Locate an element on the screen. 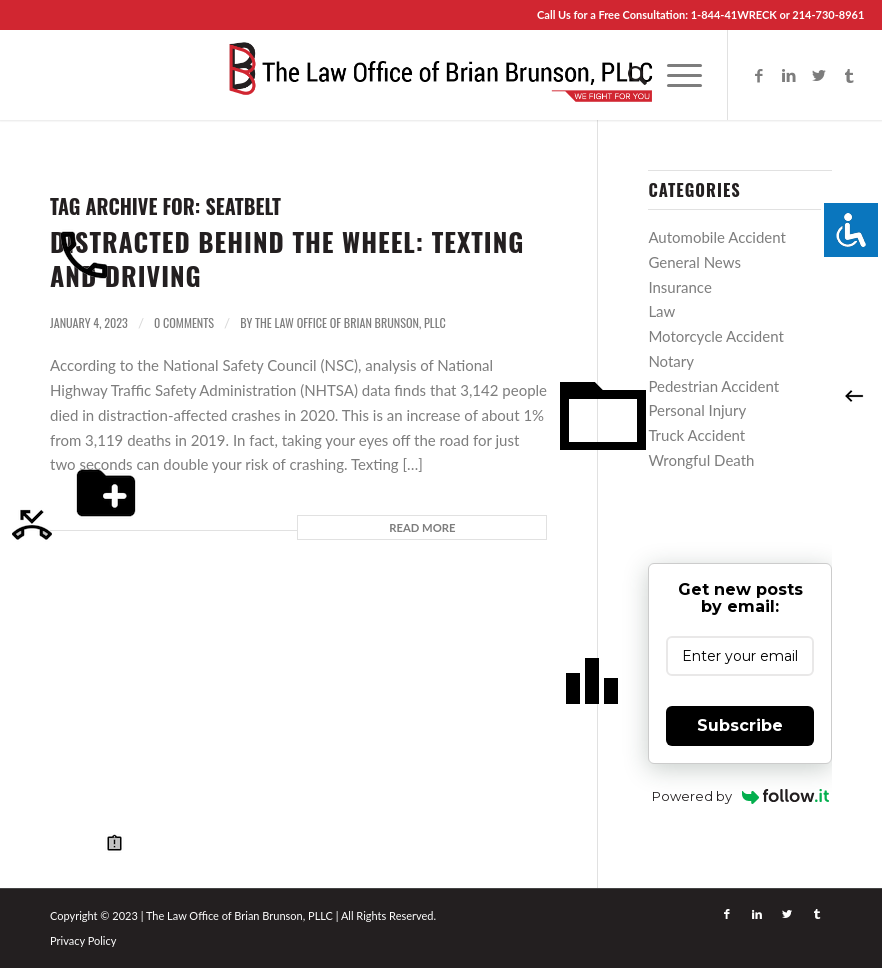 Image resolution: width=882 pixels, height=968 pixels. view leaderboard rankings is located at coordinates (592, 681).